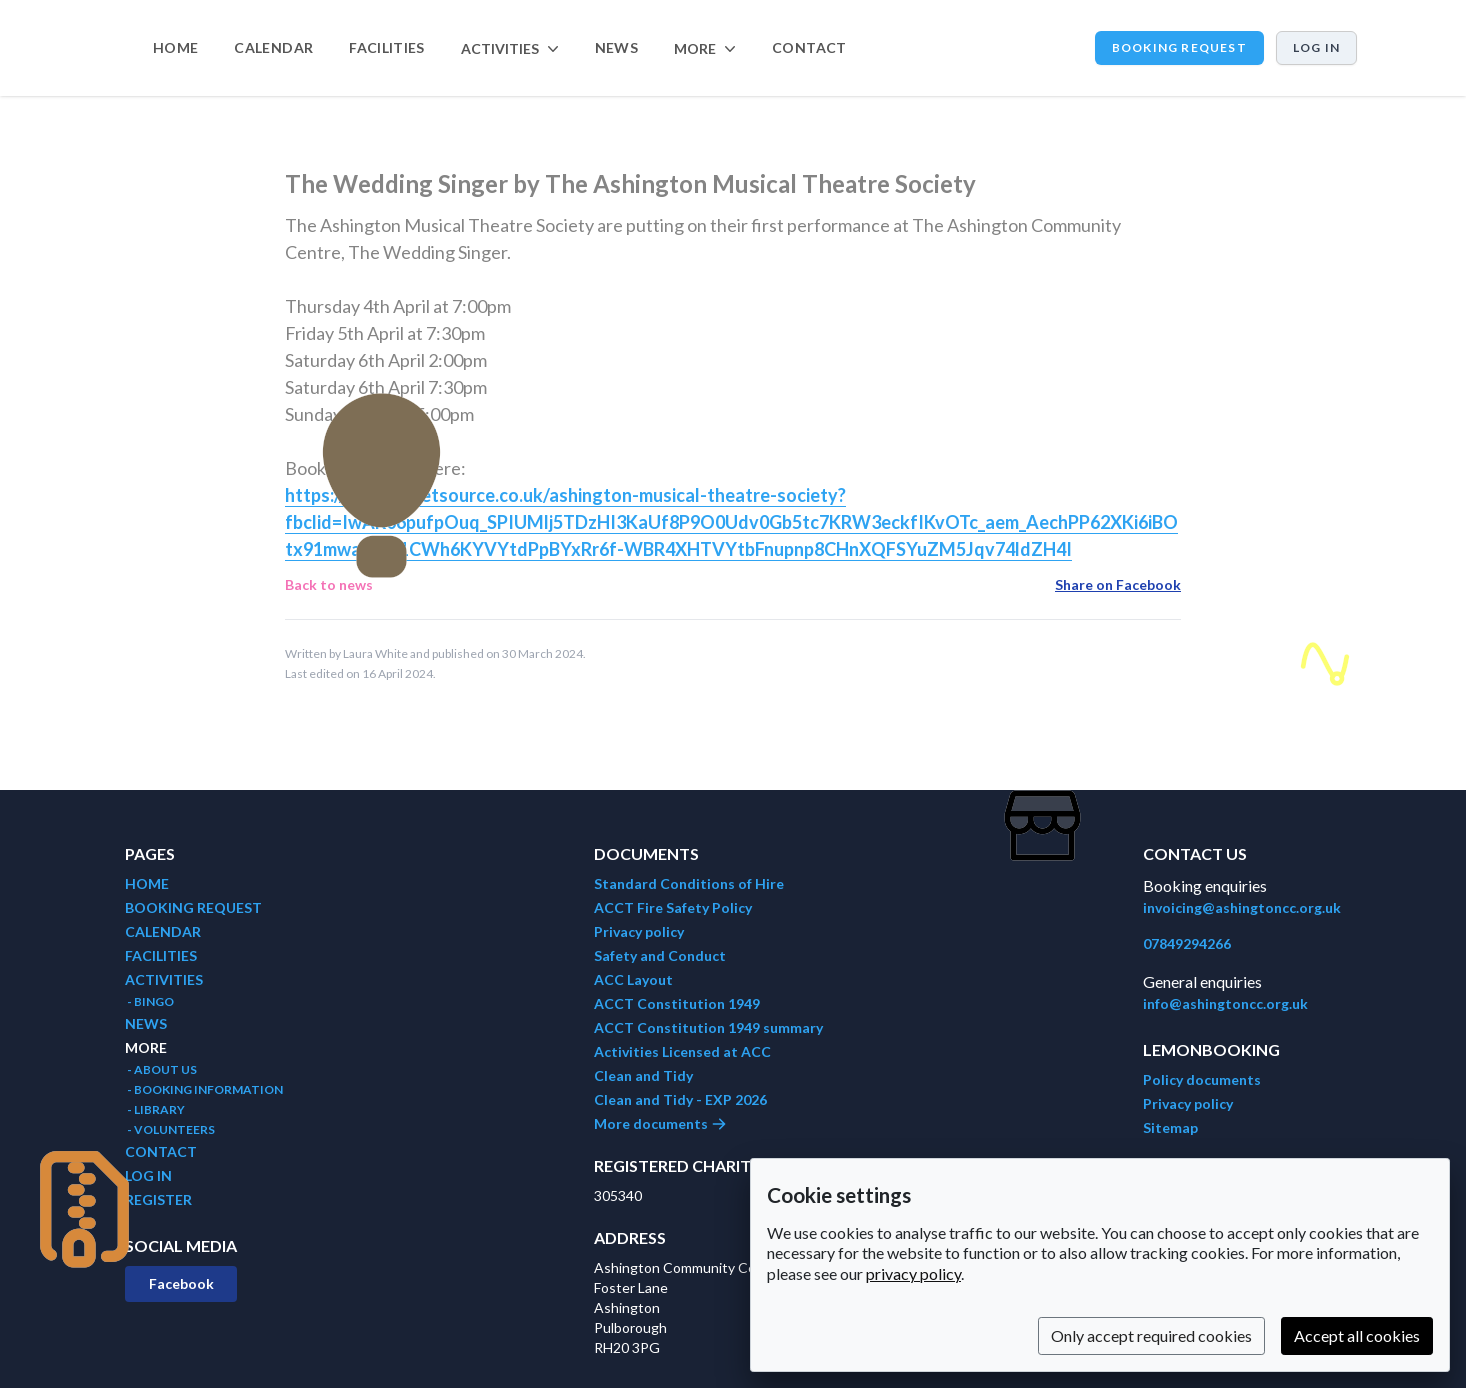  What do you see at coordinates (84, 1206) in the screenshot?
I see `compressed or zipped file` at bounding box center [84, 1206].